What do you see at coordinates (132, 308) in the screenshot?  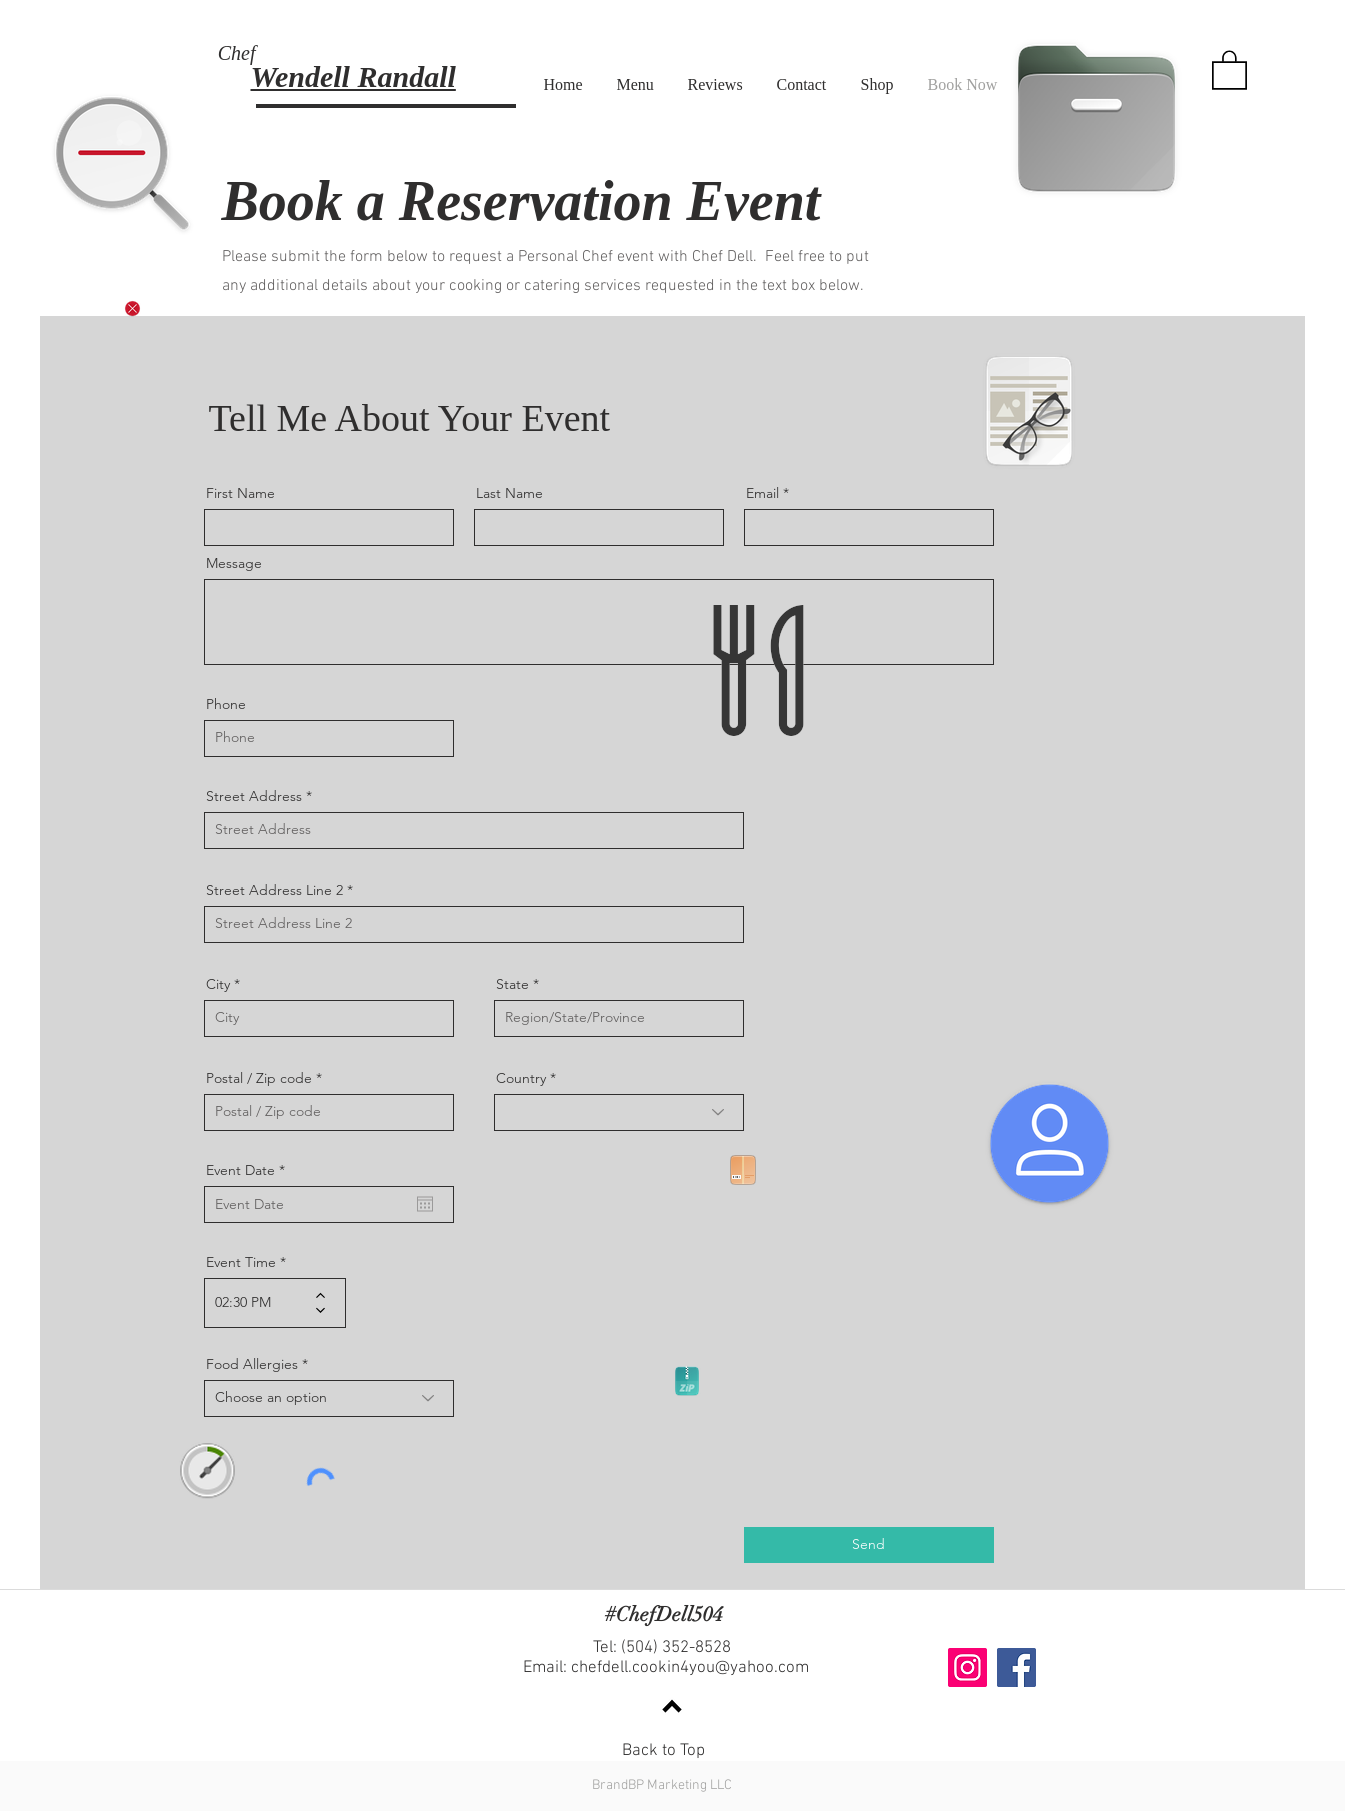 I see `indicates a sync error with a shared file or folder` at bounding box center [132, 308].